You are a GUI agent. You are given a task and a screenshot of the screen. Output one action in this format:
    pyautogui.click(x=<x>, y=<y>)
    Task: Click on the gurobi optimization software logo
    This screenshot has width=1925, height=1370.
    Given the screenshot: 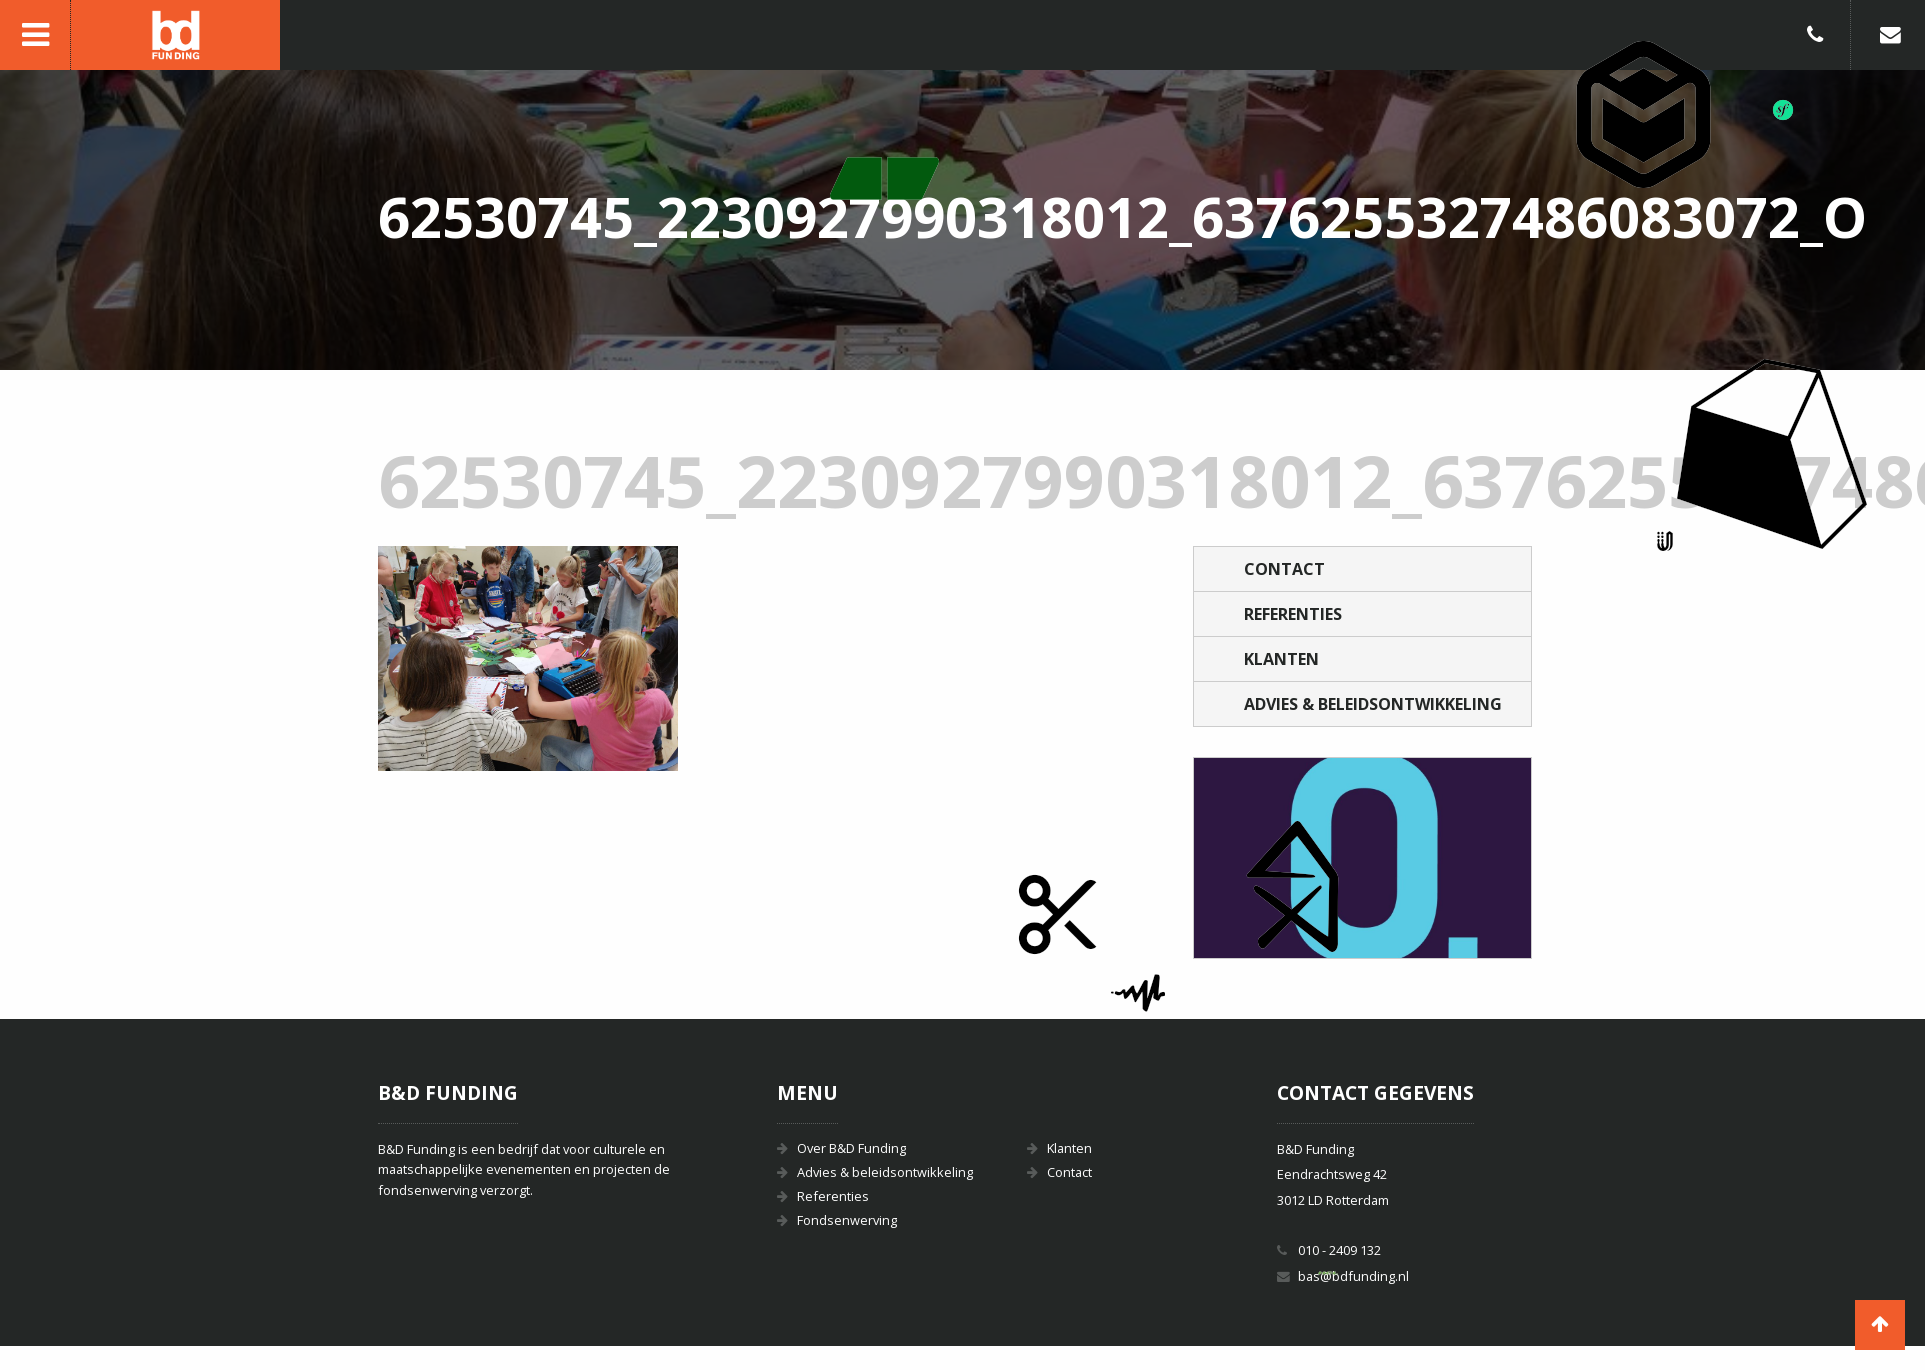 What is the action you would take?
    pyautogui.click(x=1772, y=454)
    